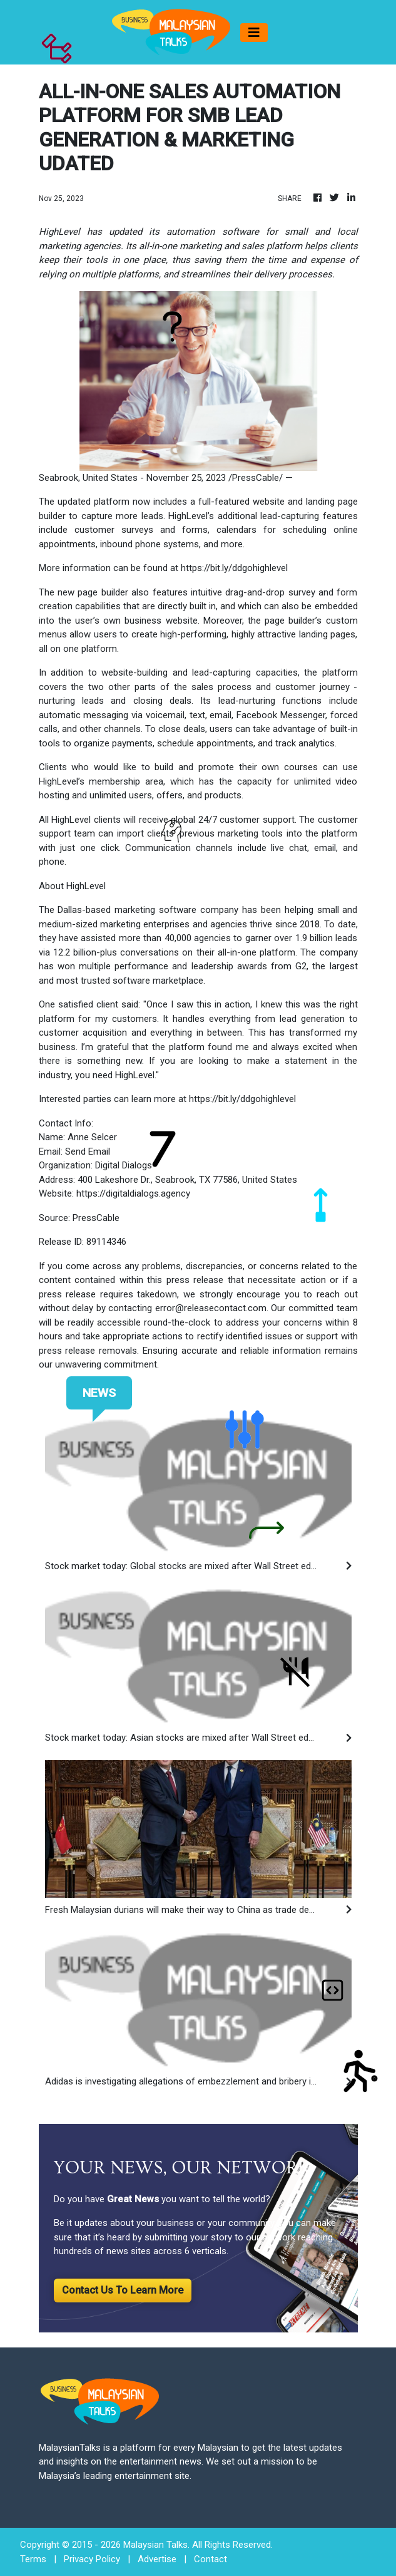  What do you see at coordinates (360, 2071) in the screenshot?
I see `access basketball or sports activities` at bounding box center [360, 2071].